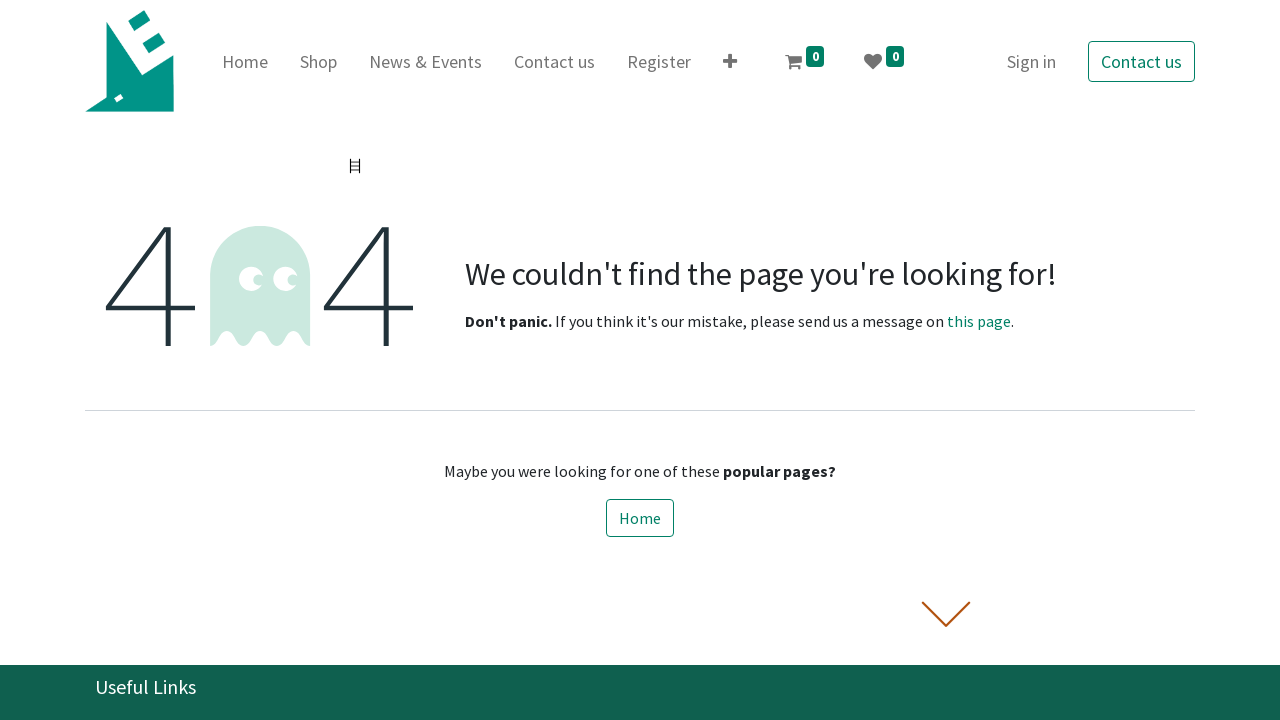  I want to click on expand a dropdown menu, so click(946, 612).